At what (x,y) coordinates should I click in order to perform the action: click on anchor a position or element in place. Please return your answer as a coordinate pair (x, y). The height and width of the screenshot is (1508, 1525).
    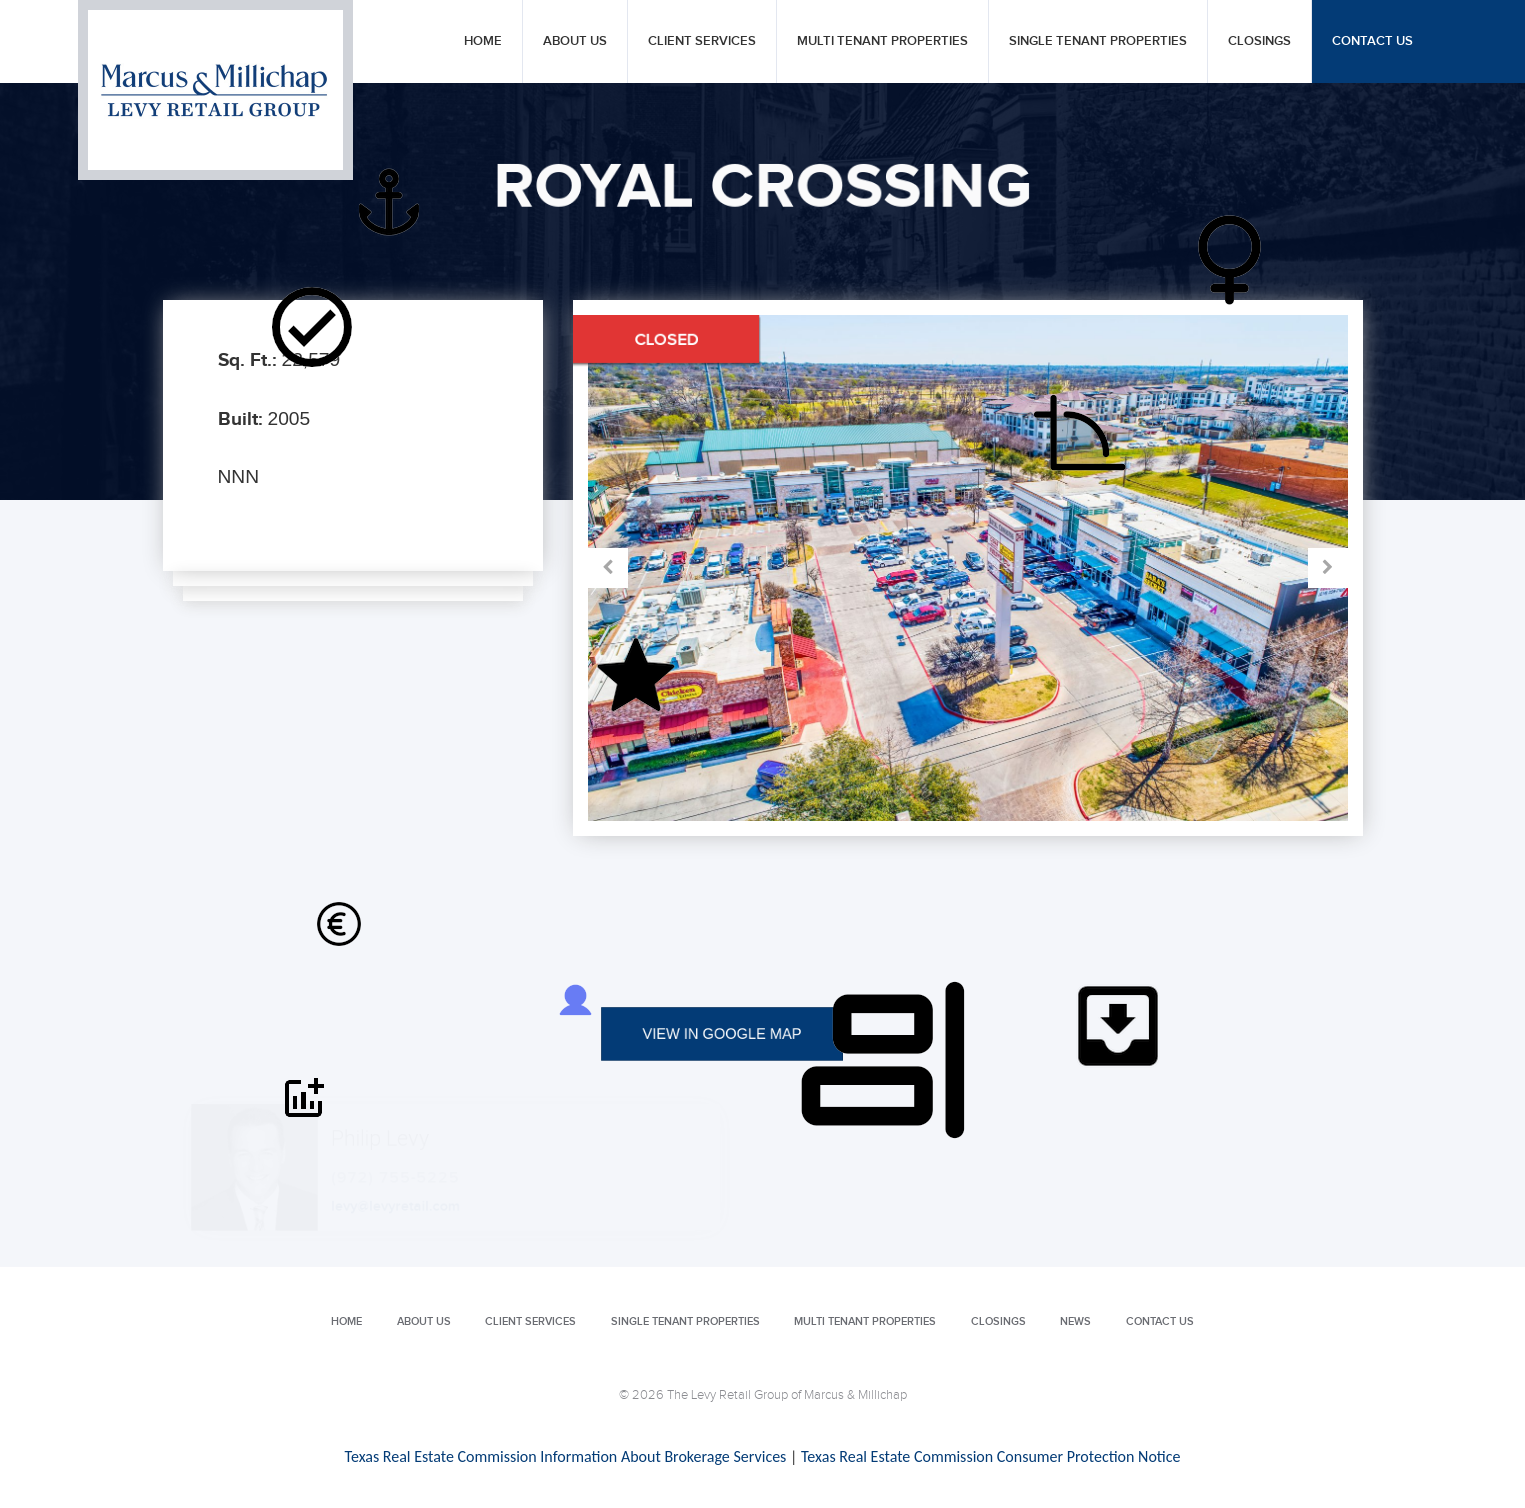
    Looking at the image, I should click on (389, 202).